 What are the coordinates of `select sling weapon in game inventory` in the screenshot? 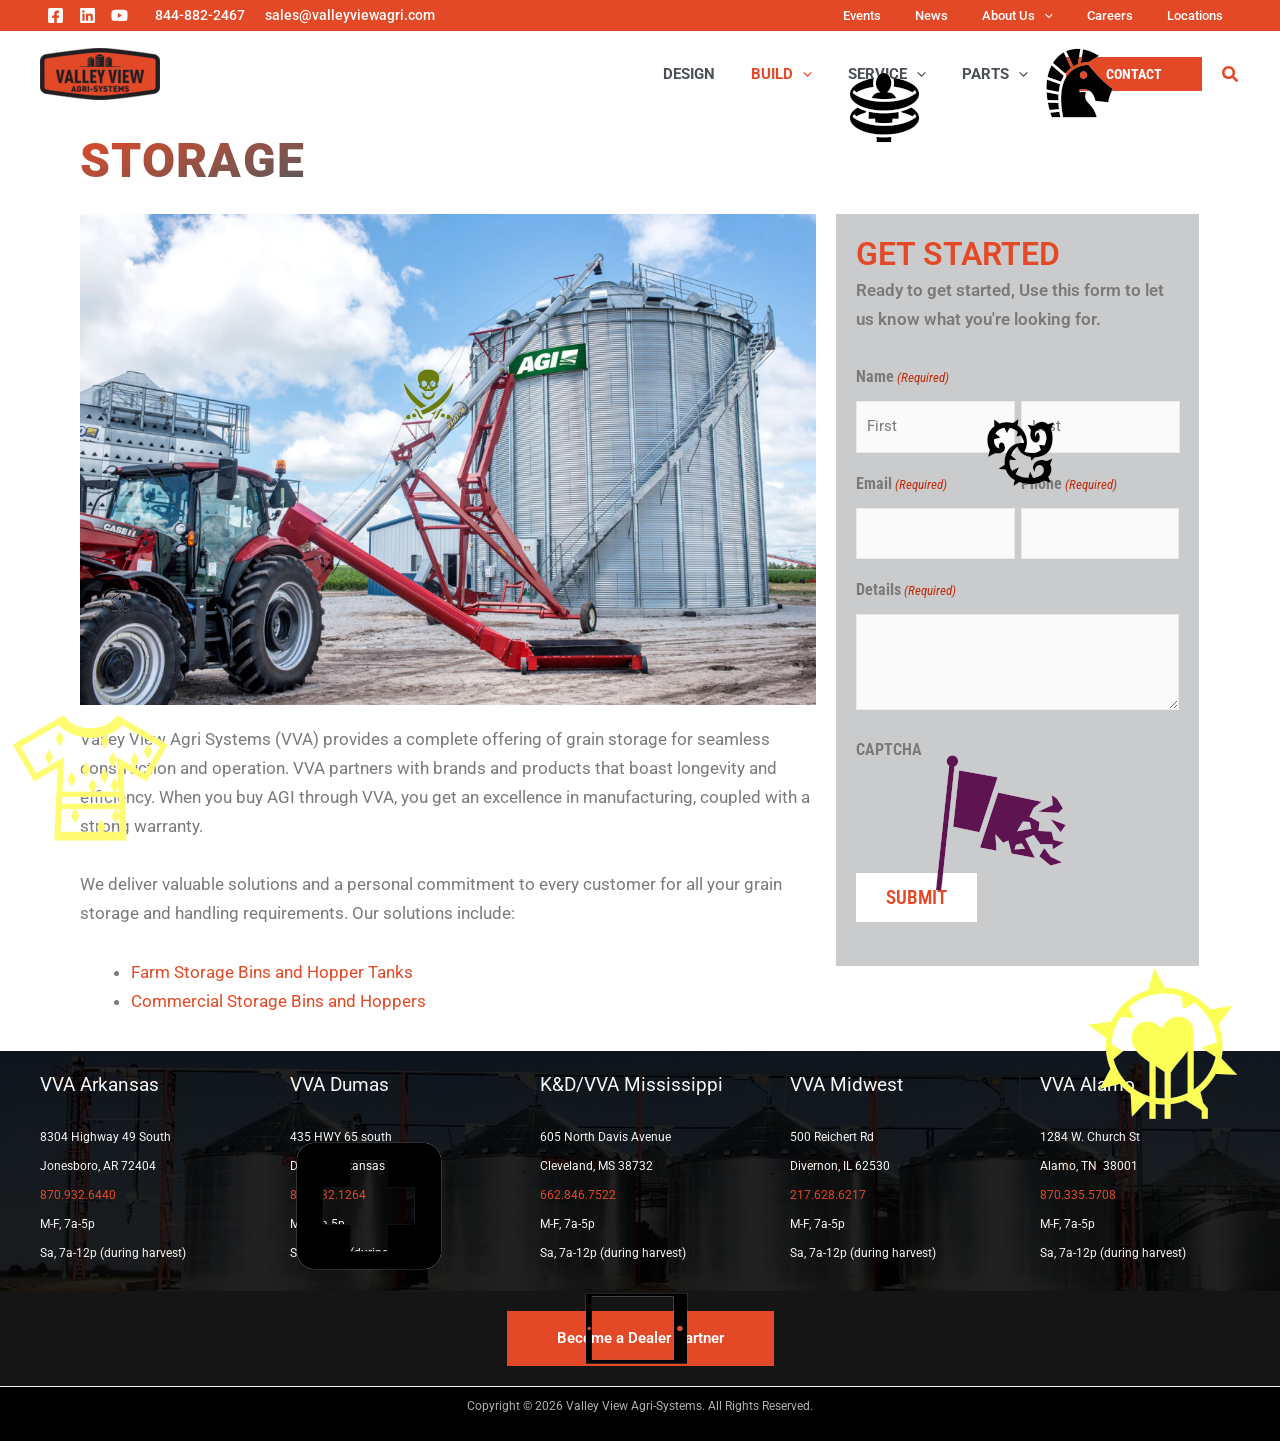 It's located at (115, 601).